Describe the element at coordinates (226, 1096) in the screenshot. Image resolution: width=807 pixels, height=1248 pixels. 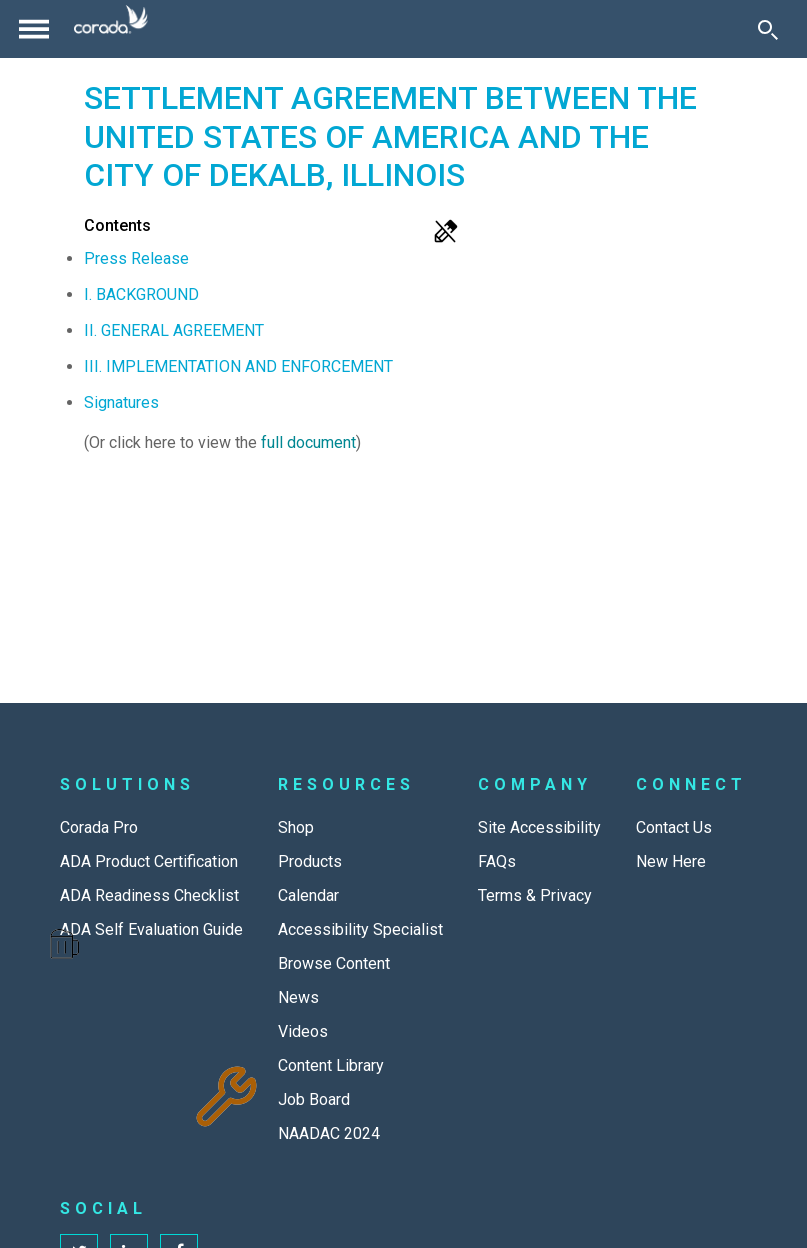
I see `access settings or configuration options` at that location.